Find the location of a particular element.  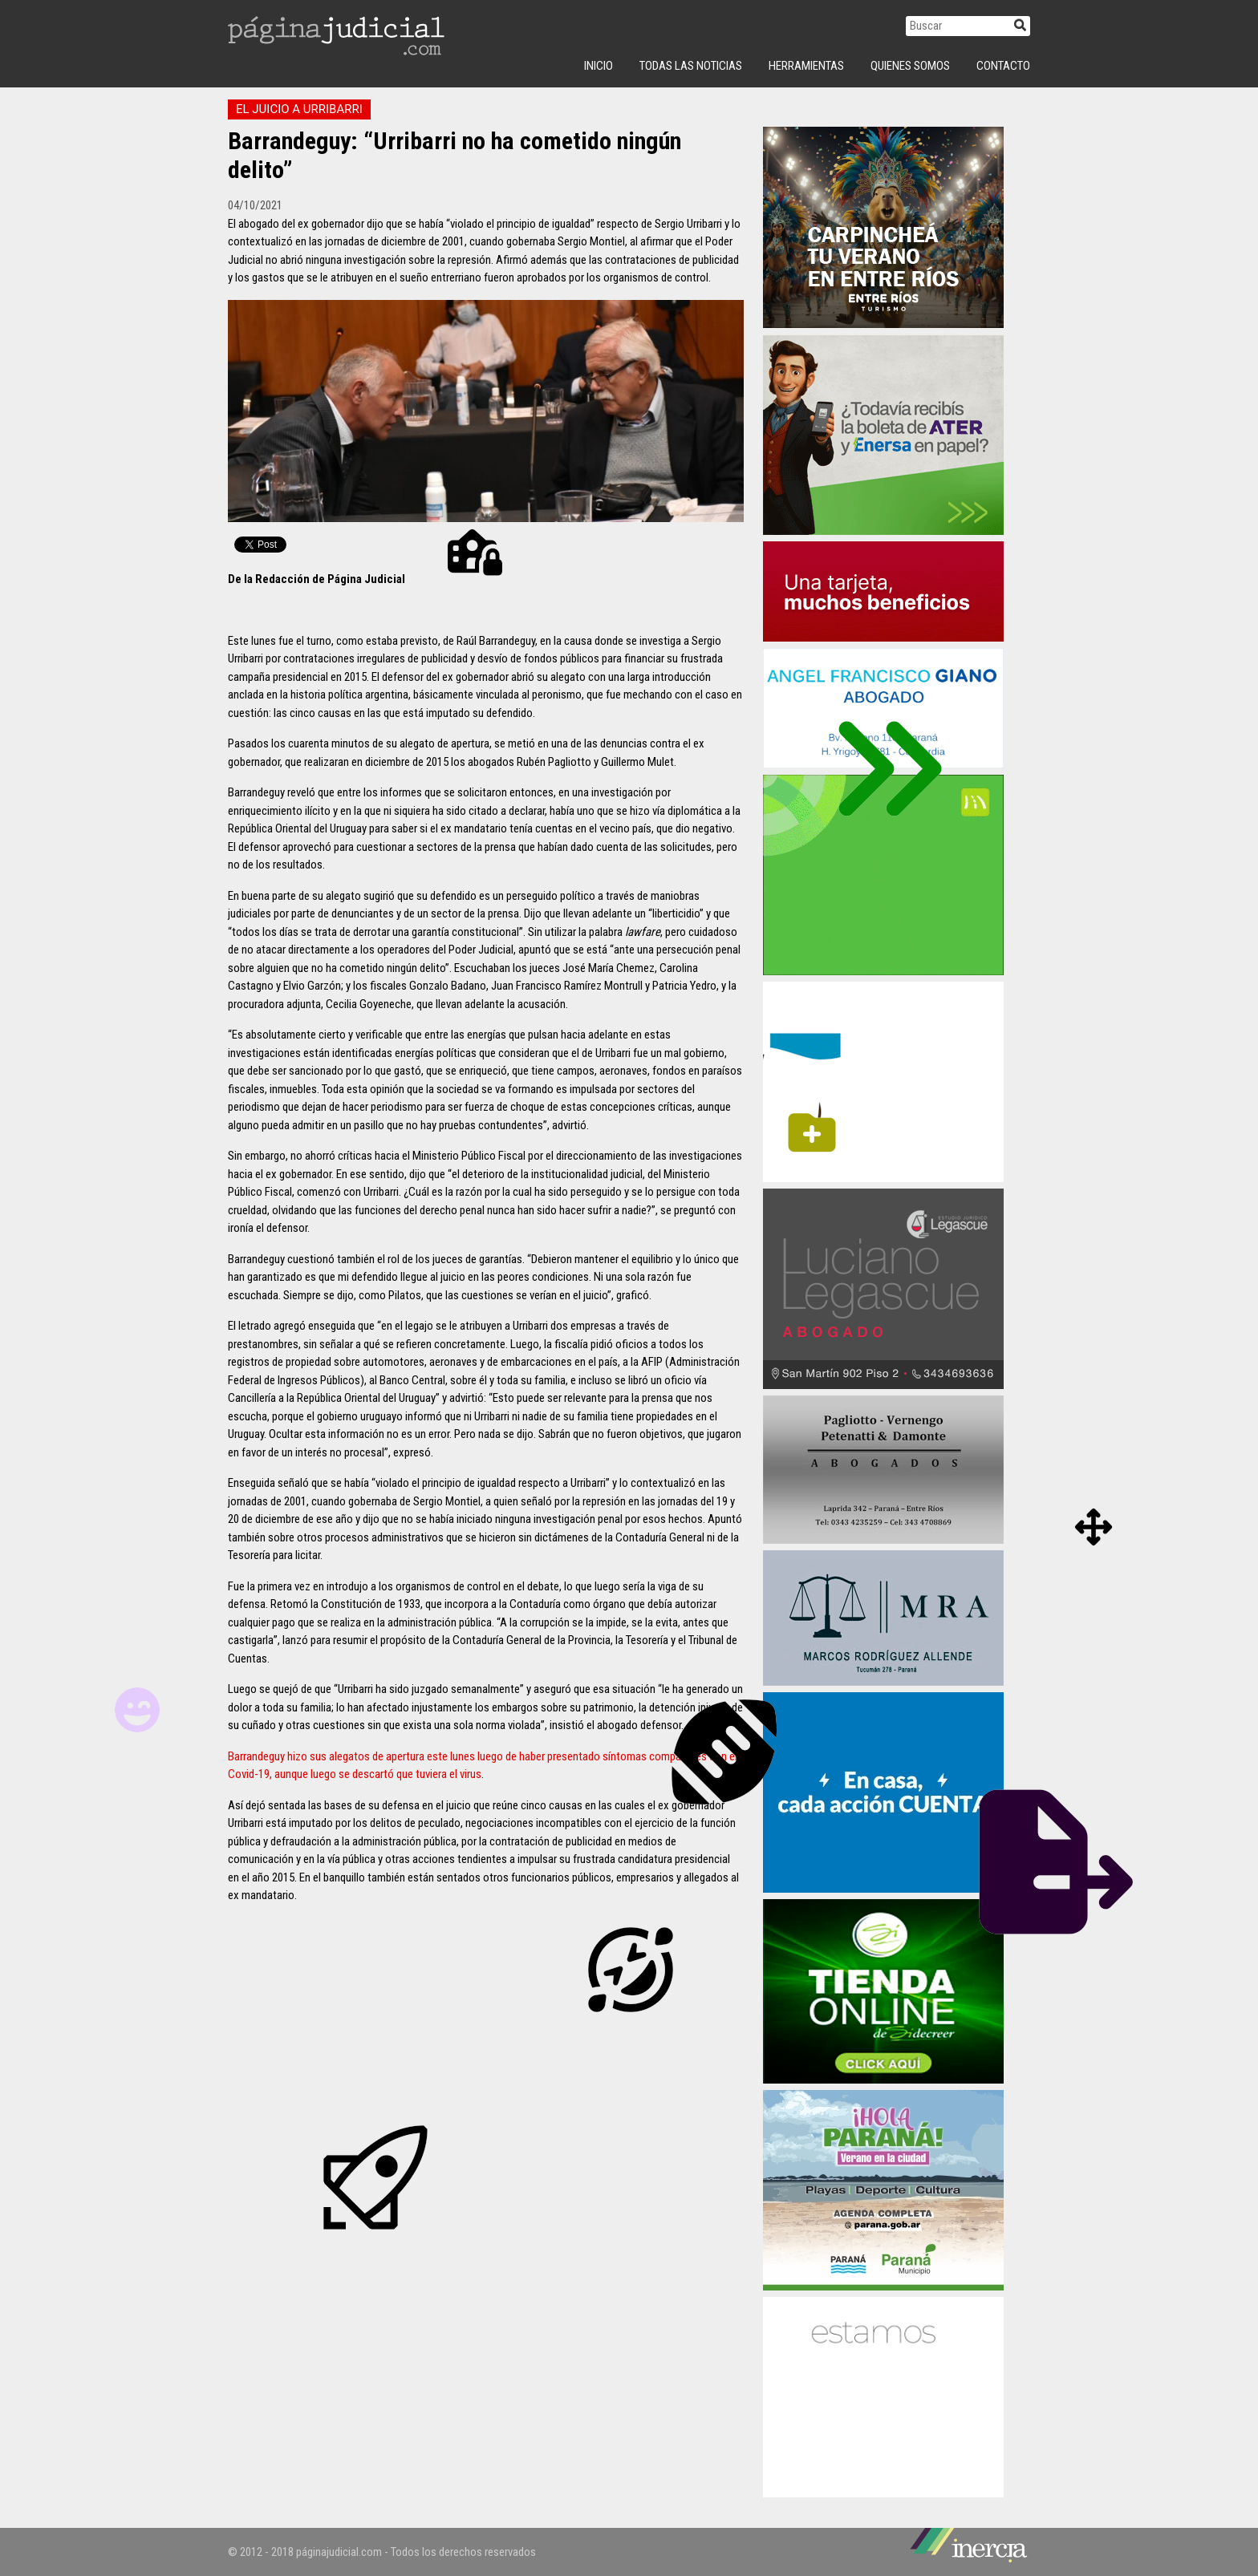

react with laughing emoji is located at coordinates (631, 1970).